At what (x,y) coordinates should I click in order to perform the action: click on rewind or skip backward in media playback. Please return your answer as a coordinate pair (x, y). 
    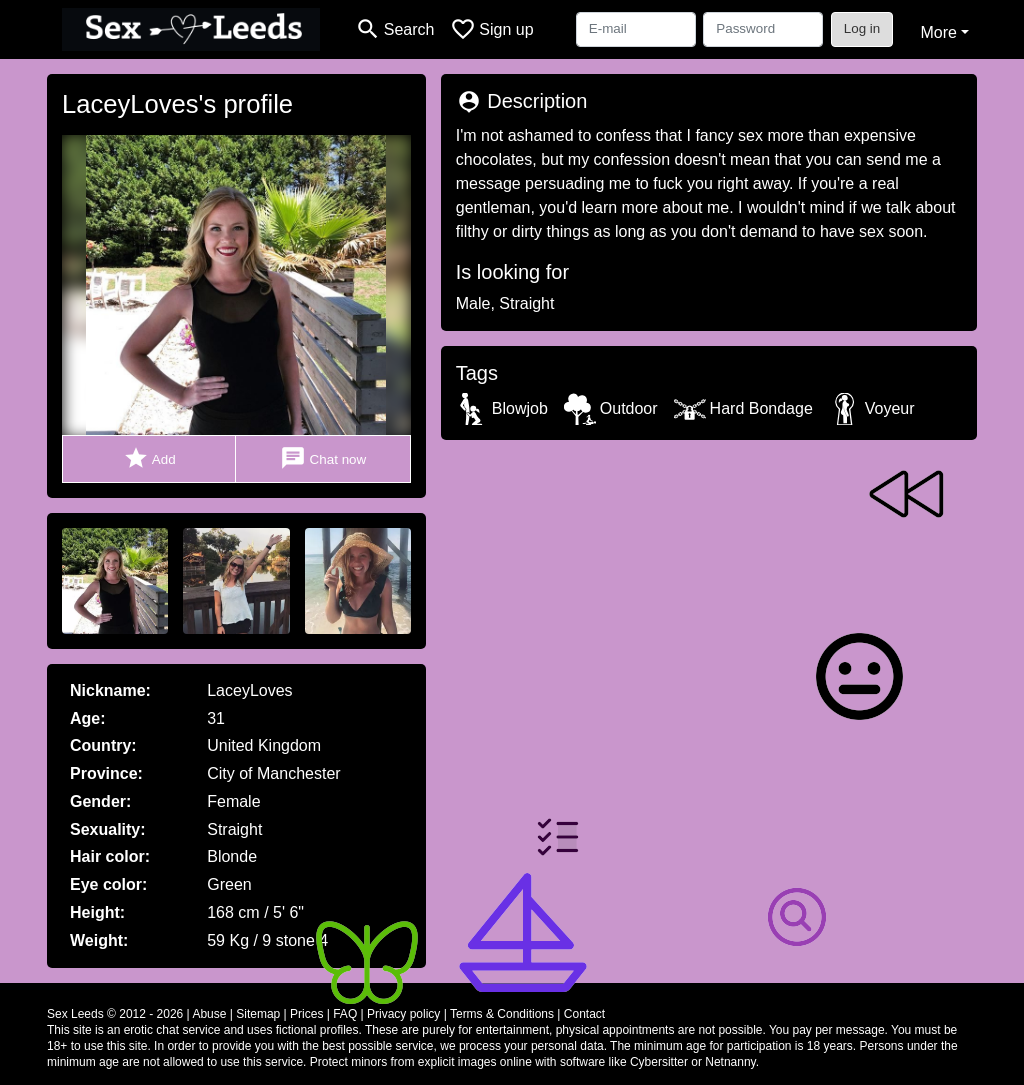
    Looking at the image, I should click on (909, 494).